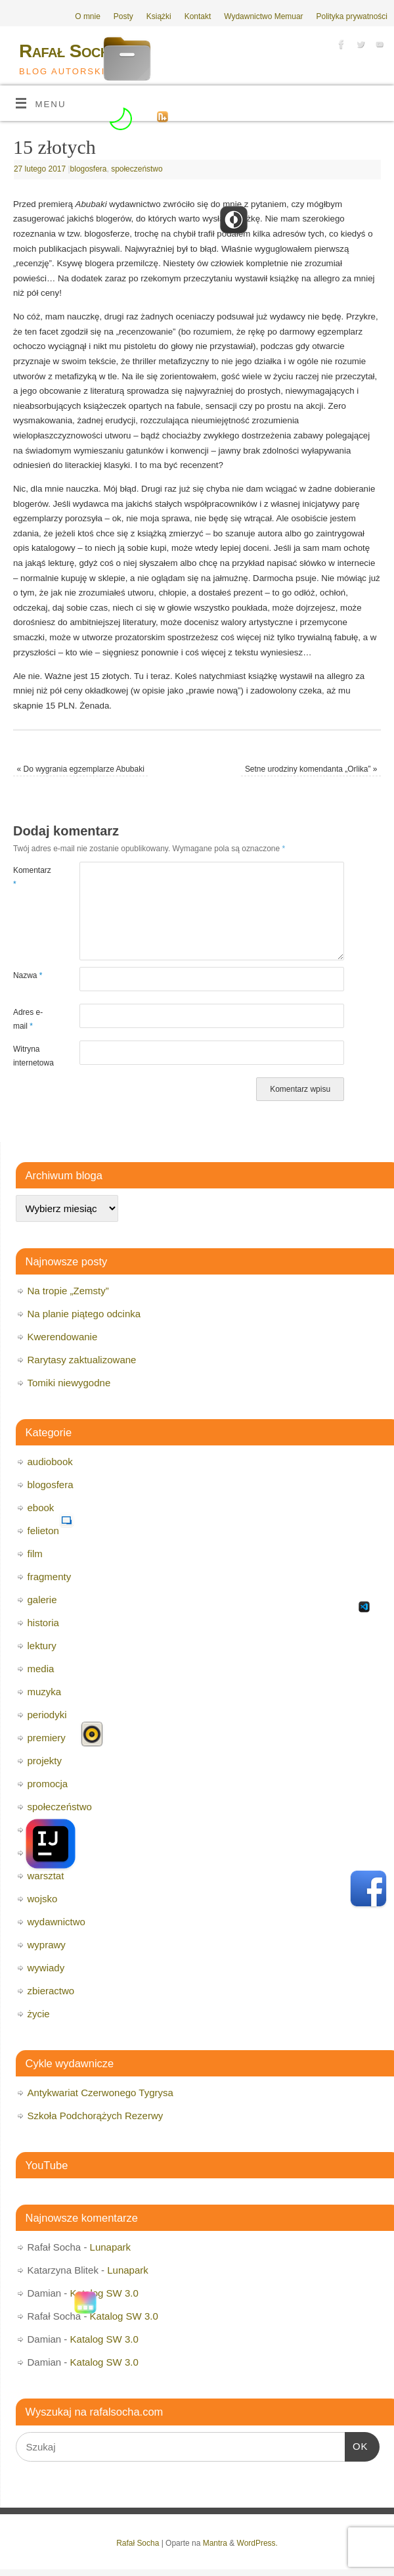 The image size is (394, 2576). I want to click on open IntelliJ IDEA development environment, so click(51, 1844).